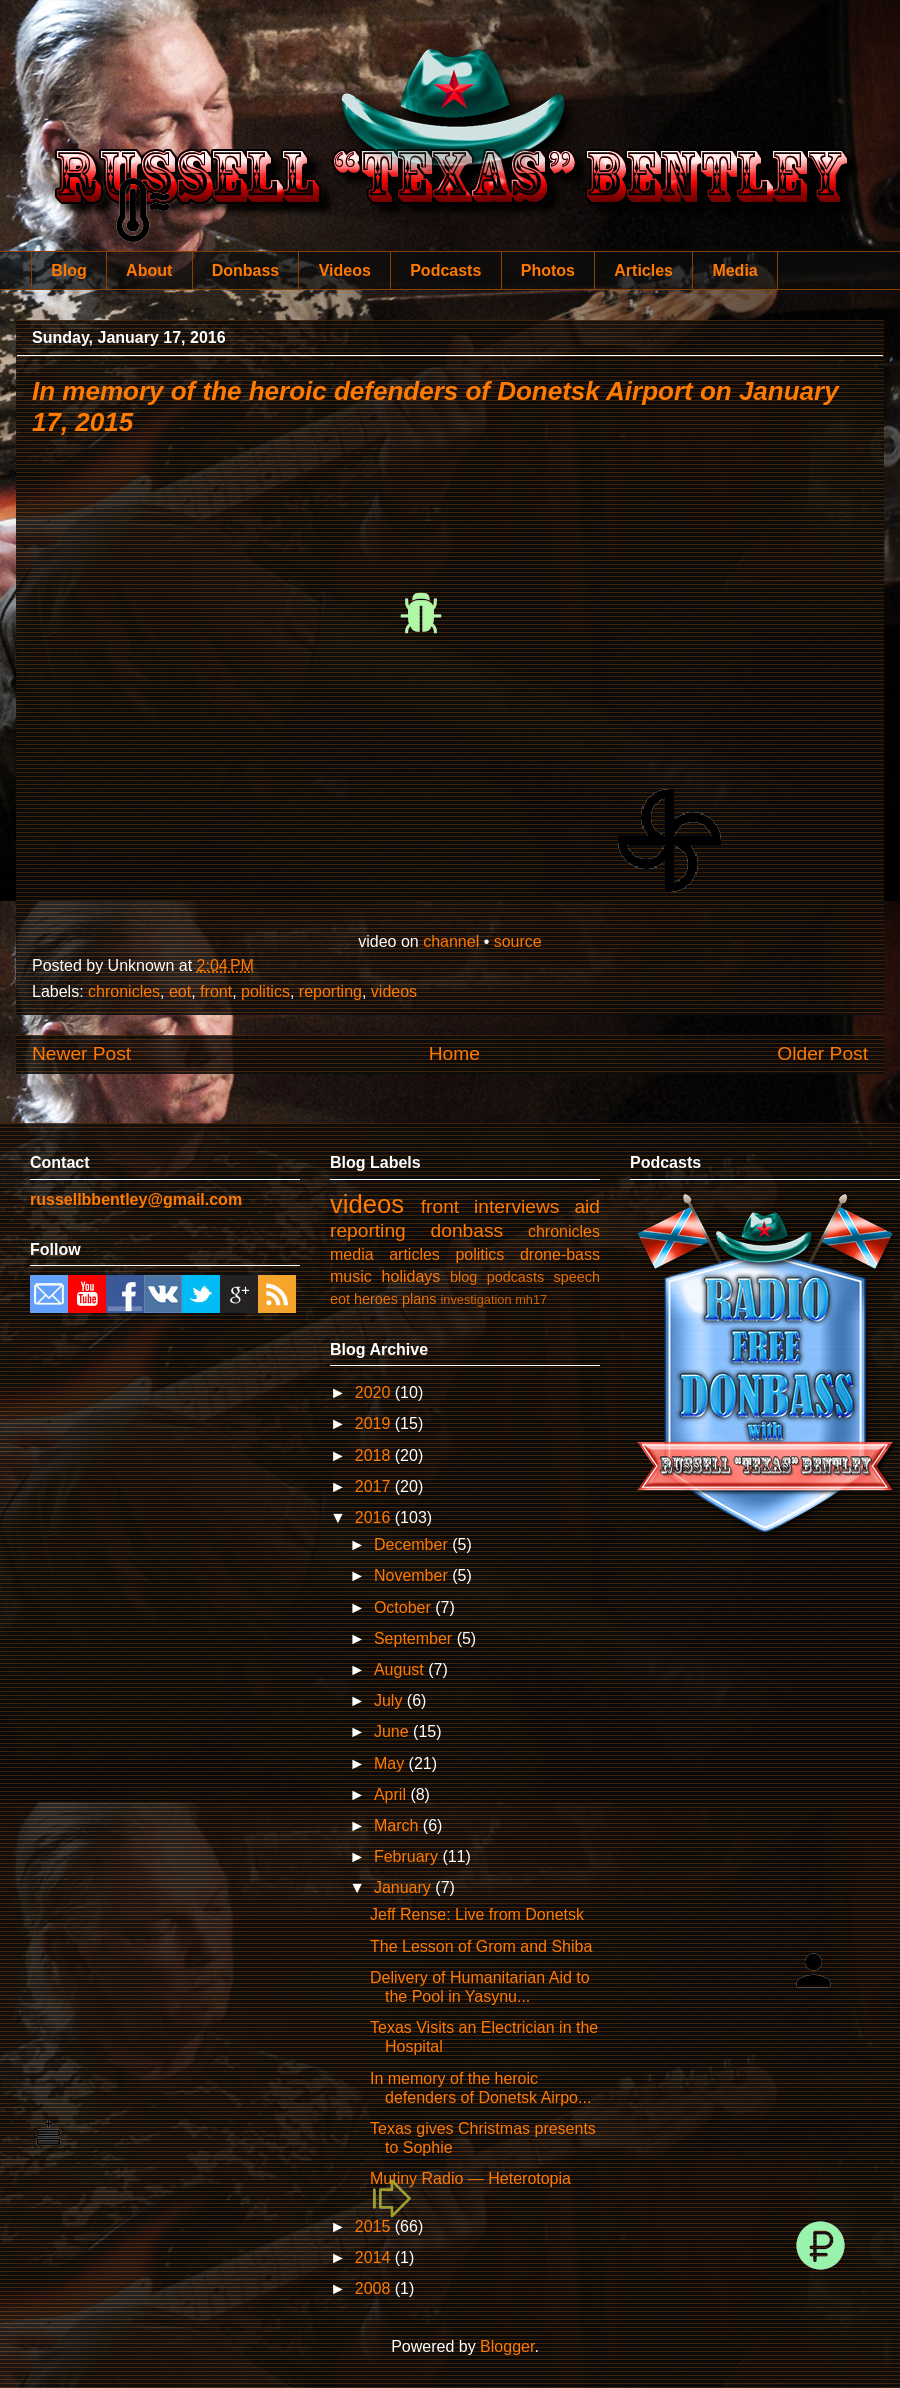 Image resolution: width=900 pixels, height=2388 pixels. I want to click on report a bug or issue, so click(421, 613).